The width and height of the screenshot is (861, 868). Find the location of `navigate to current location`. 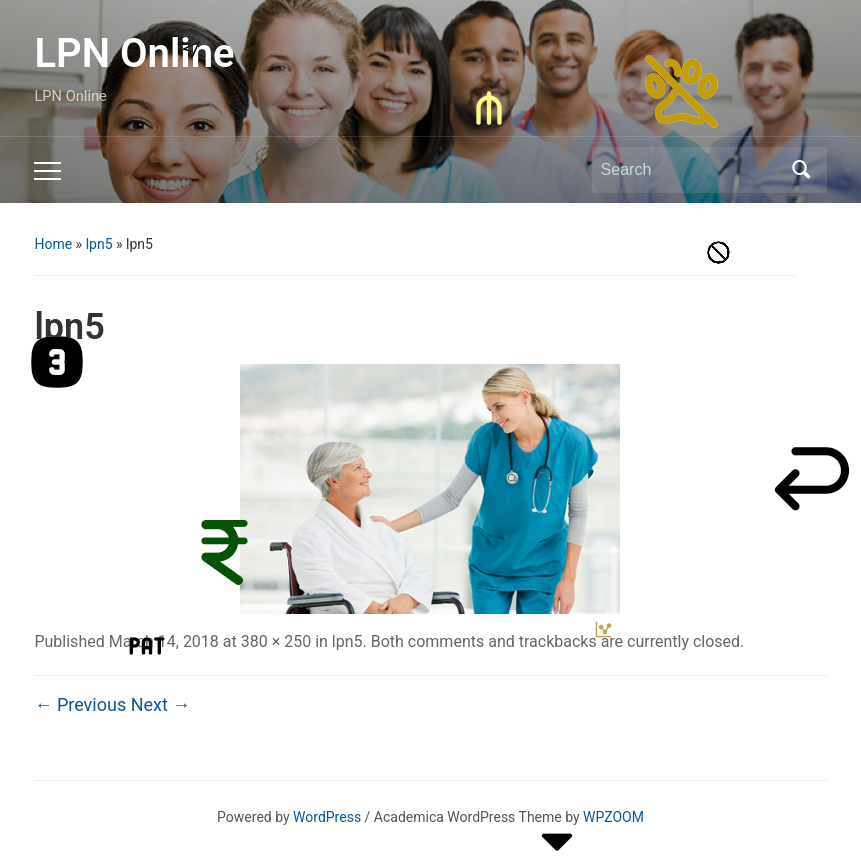

navigate to current location is located at coordinates (191, 50).